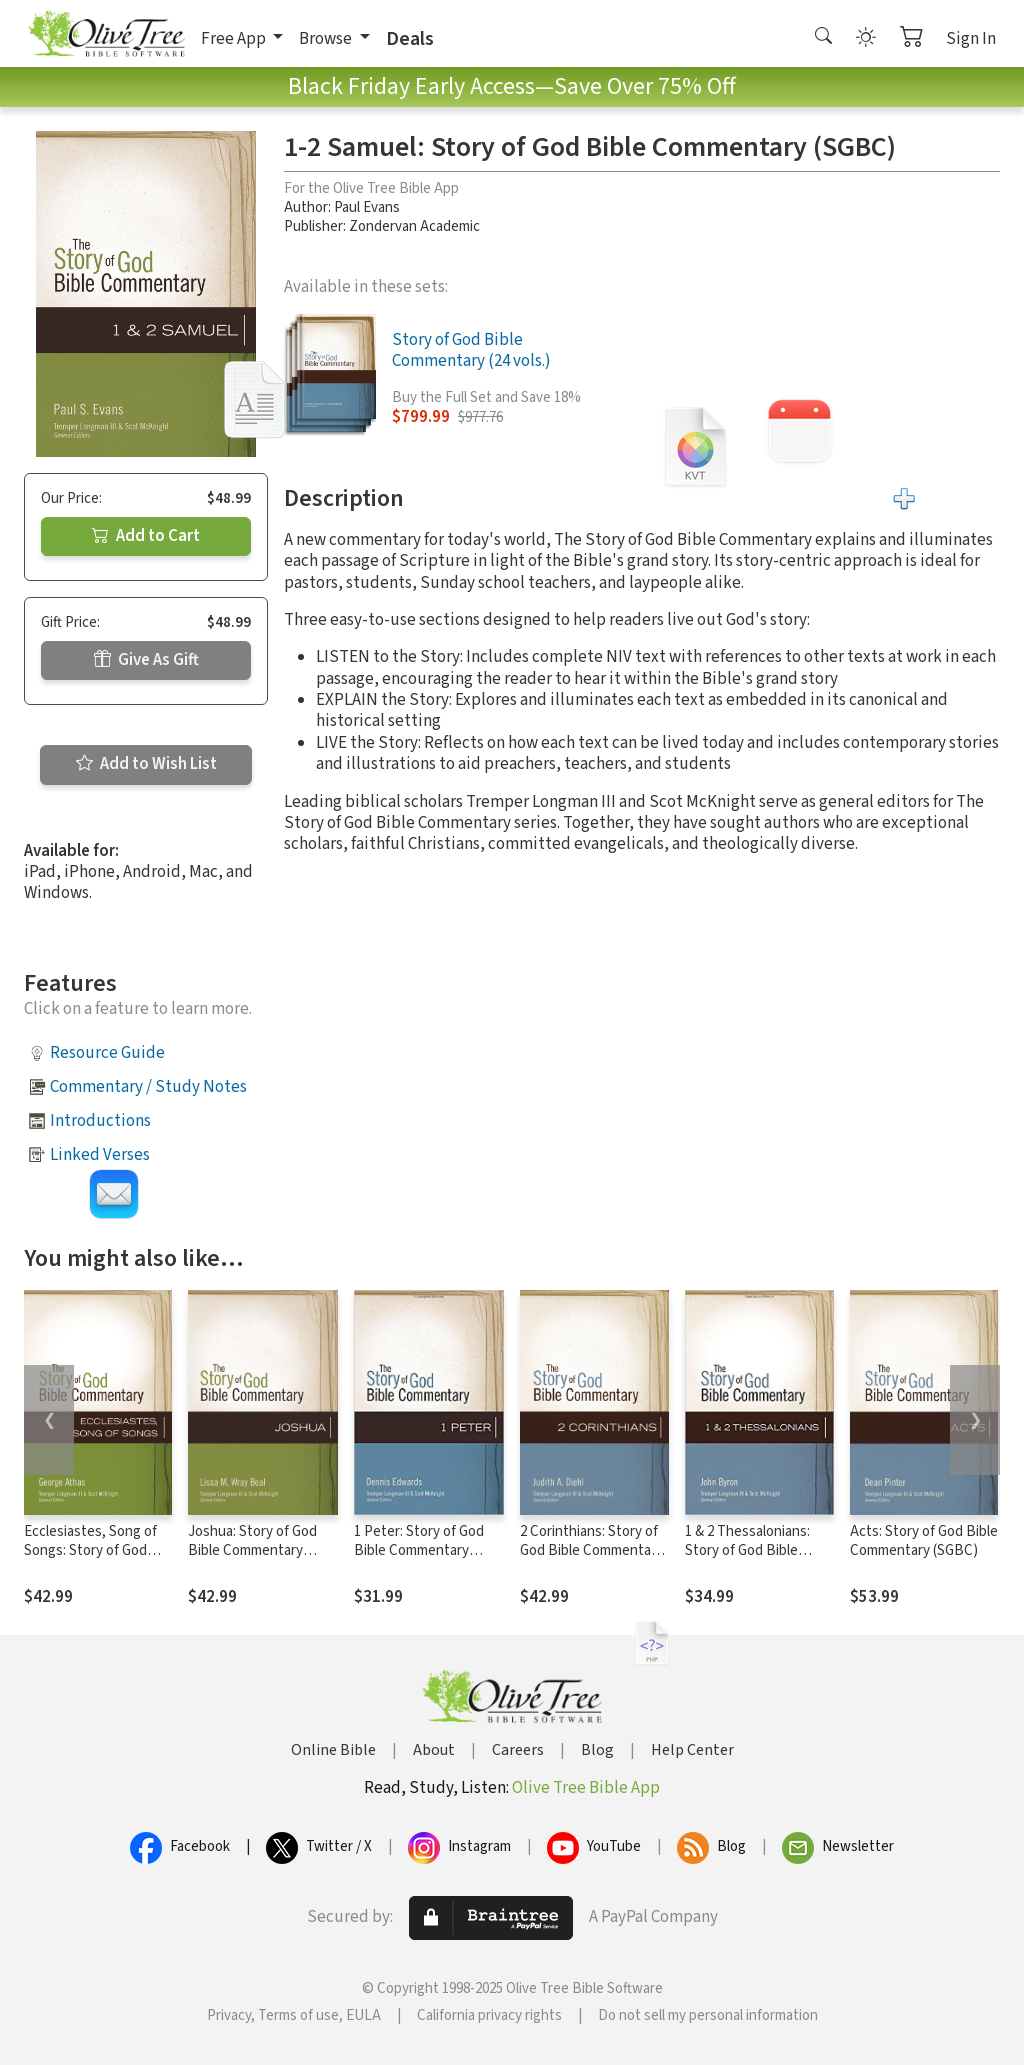 This screenshot has width=1024, height=2065. I want to click on open the mail app, so click(114, 1194).